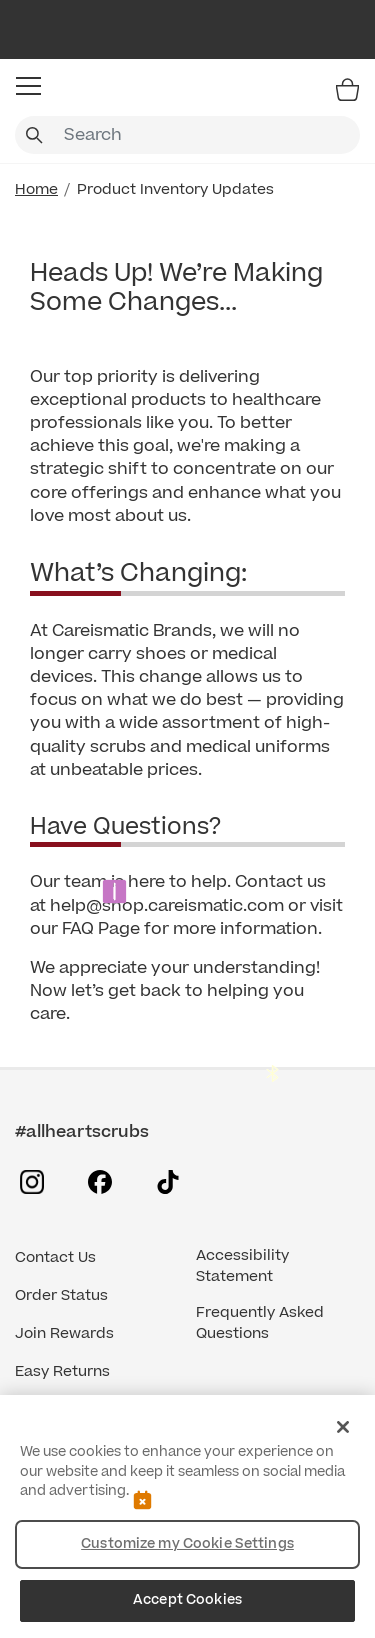 The image size is (375, 1638). I want to click on vertical divider or separator element, so click(114, 891).